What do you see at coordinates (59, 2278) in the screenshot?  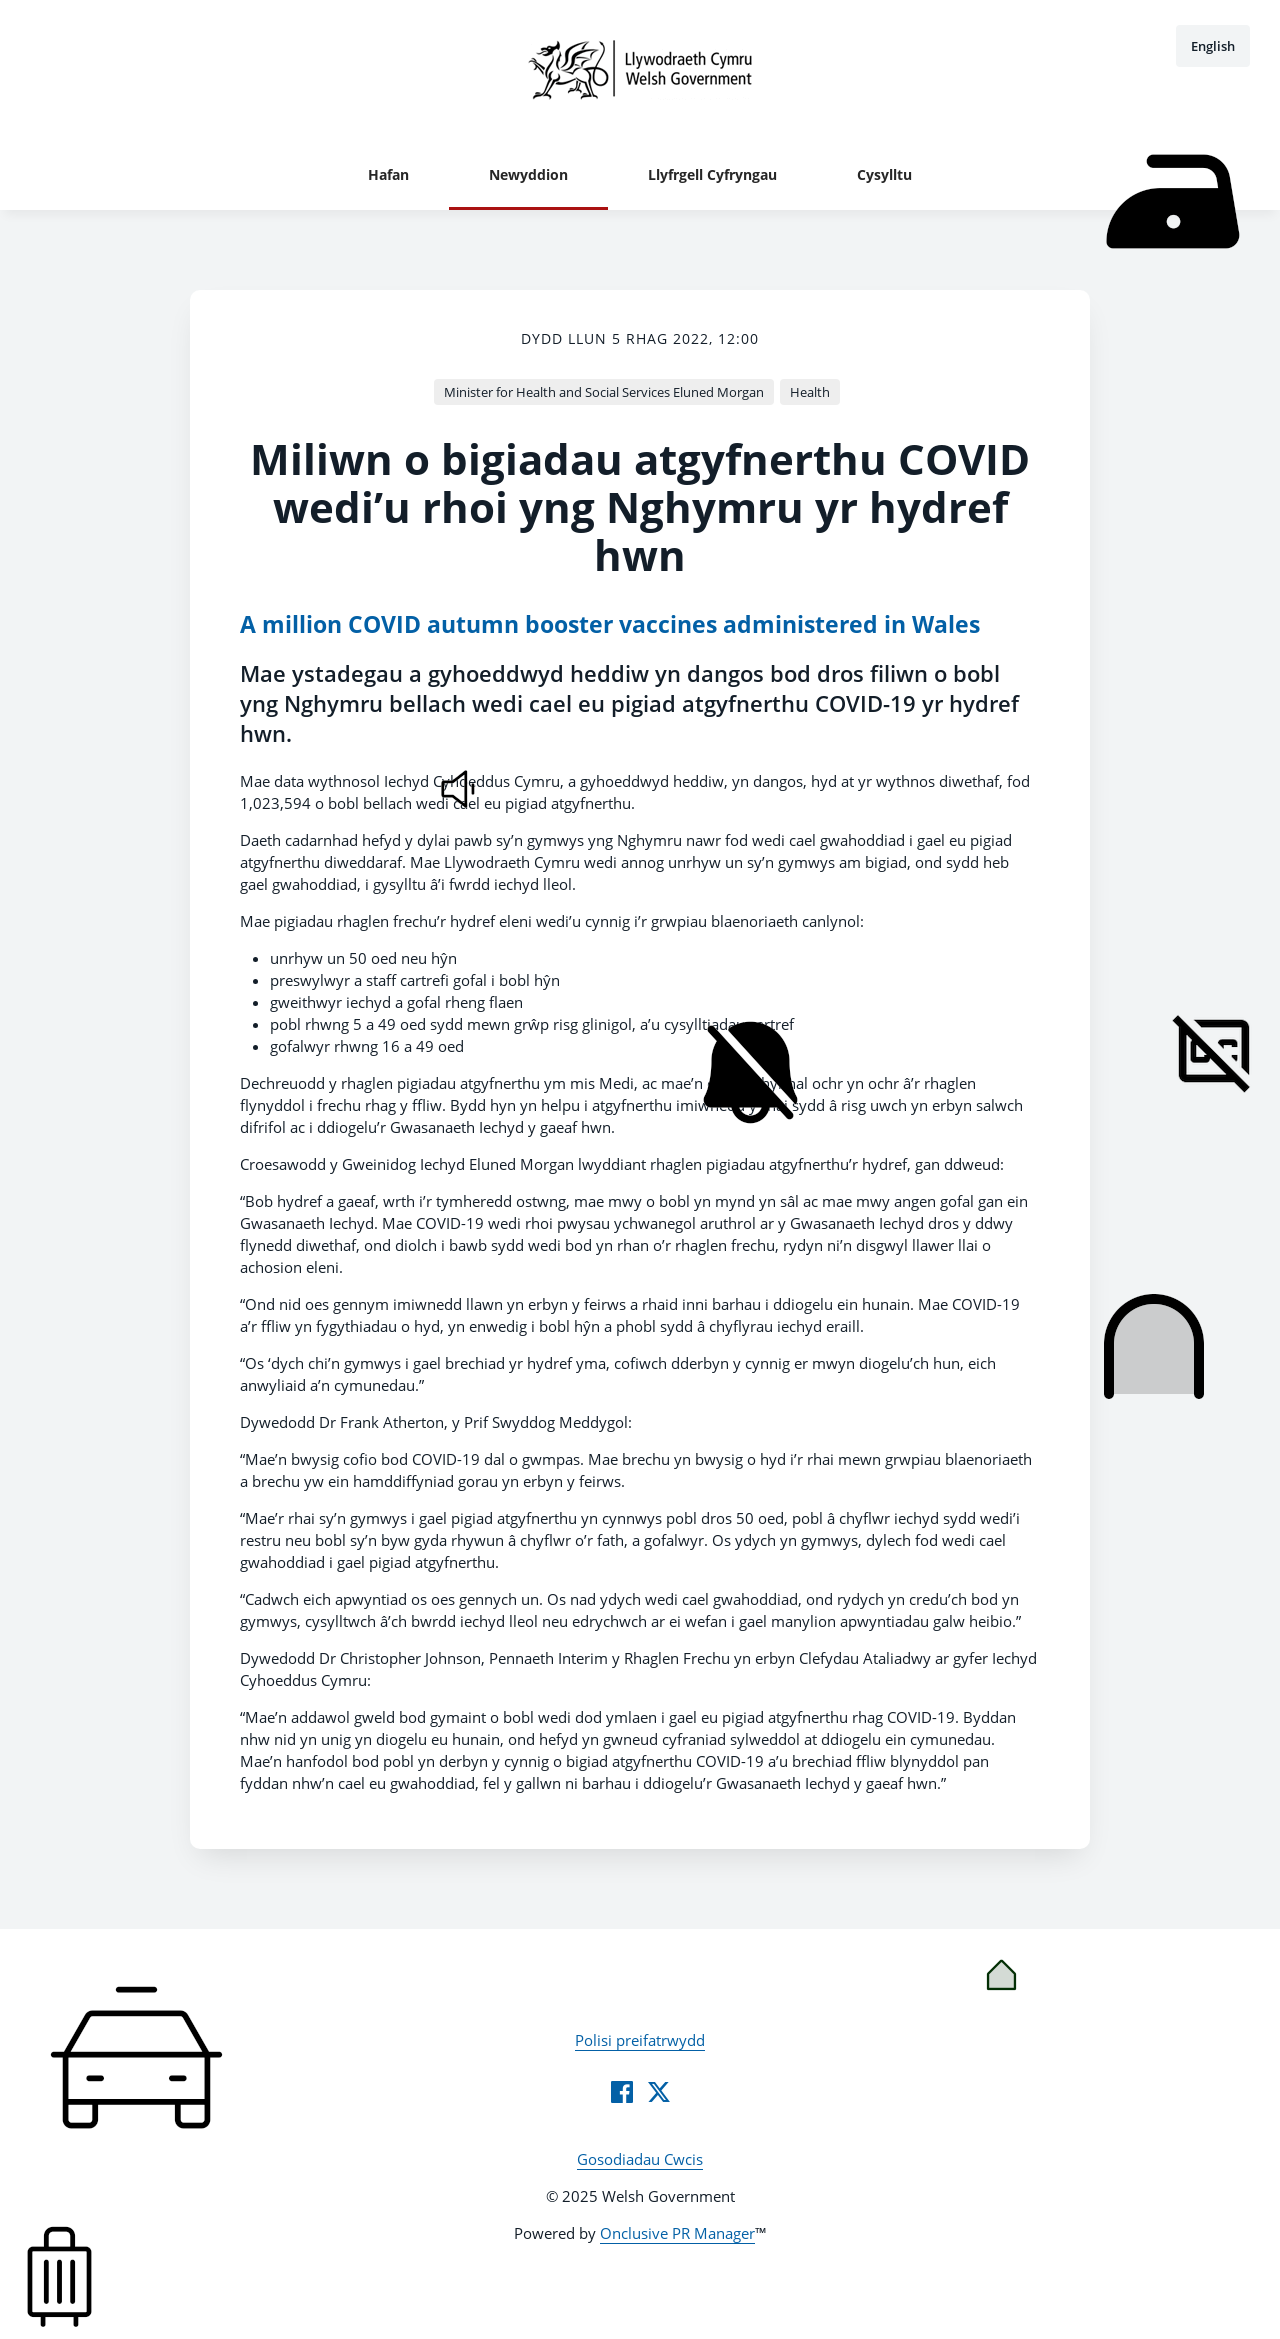 I see `manage travel or trip details` at bounding box center [59, 2278].